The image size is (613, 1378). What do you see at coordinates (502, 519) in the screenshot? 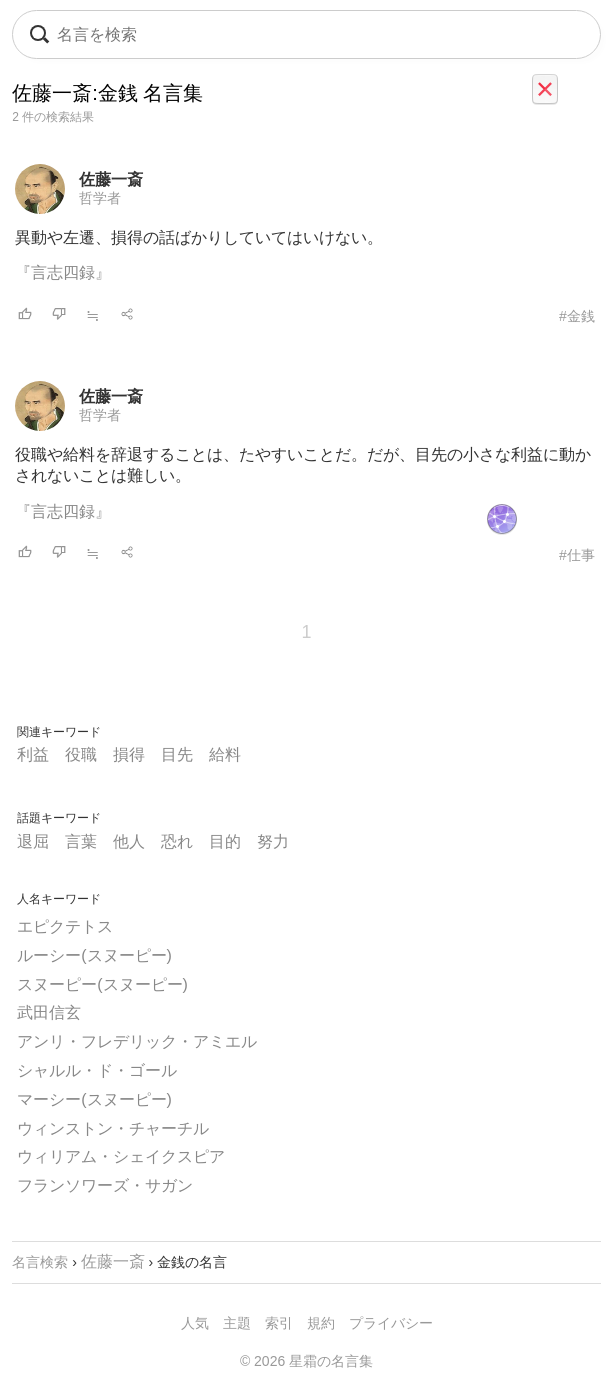
I see `open internet browser or web applications` at bounding box center [502, 519].